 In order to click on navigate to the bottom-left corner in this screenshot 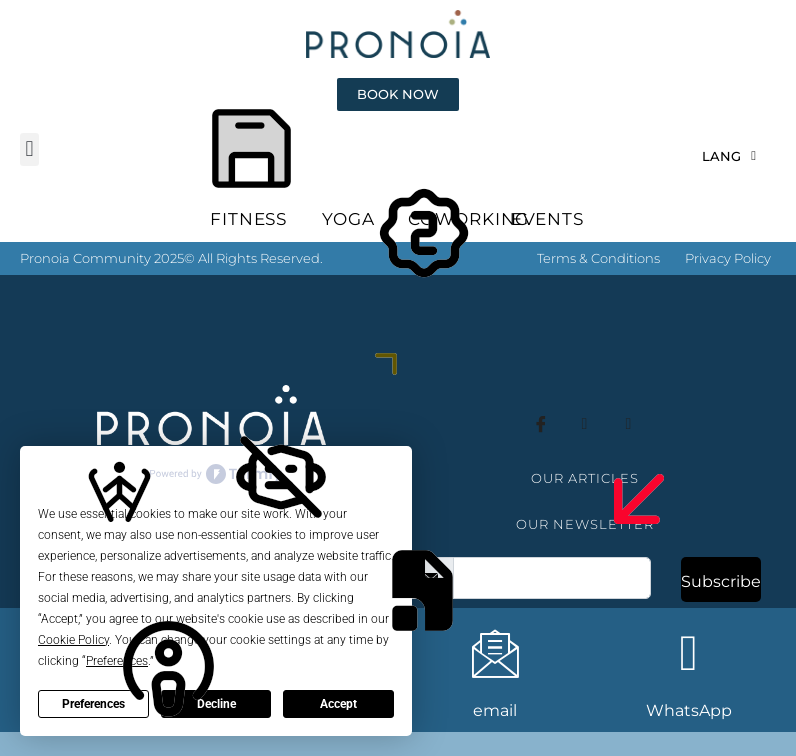, I will do `click(639, 499)`.